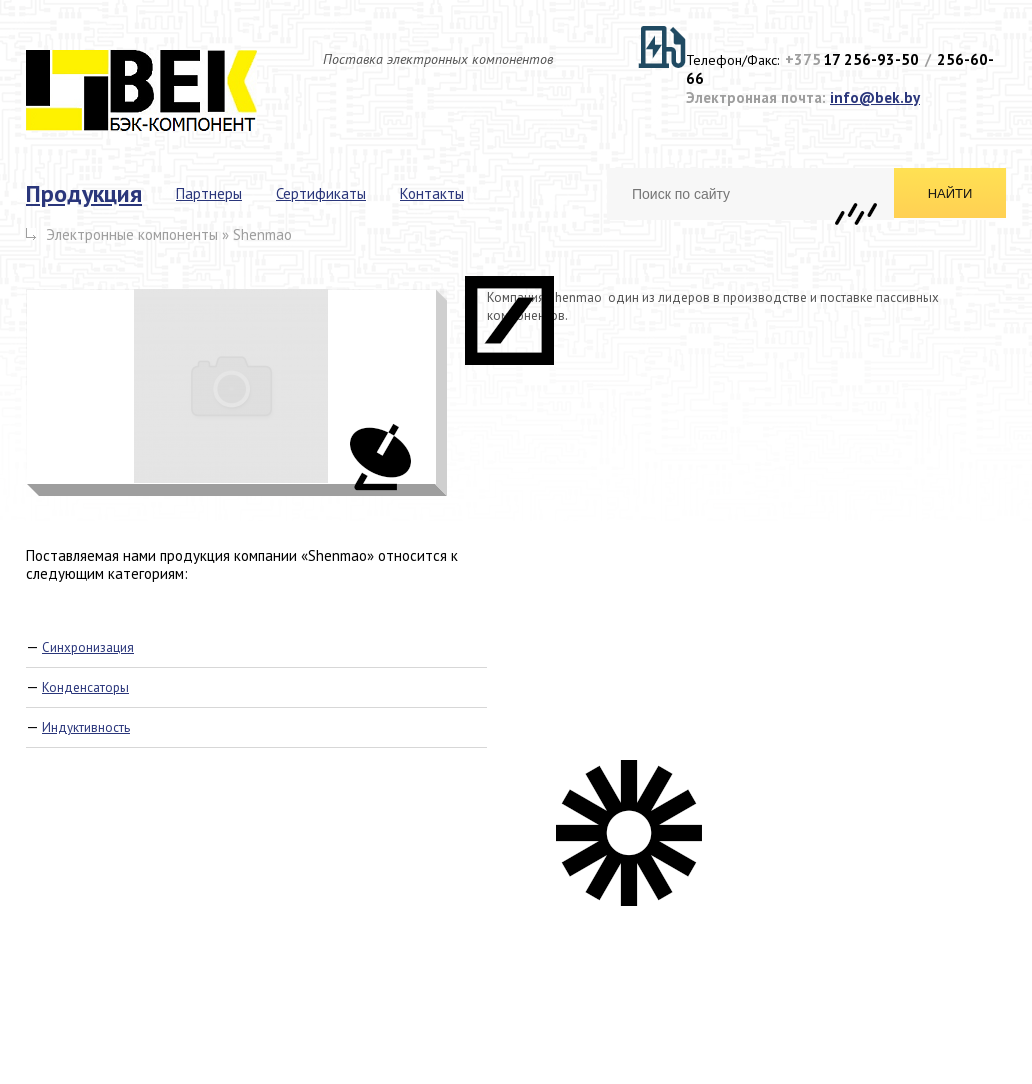  What do you see at coordinates (629, 833) in the screenshot?
I see `open loom video messaging app` at bounding box center [629, 833].